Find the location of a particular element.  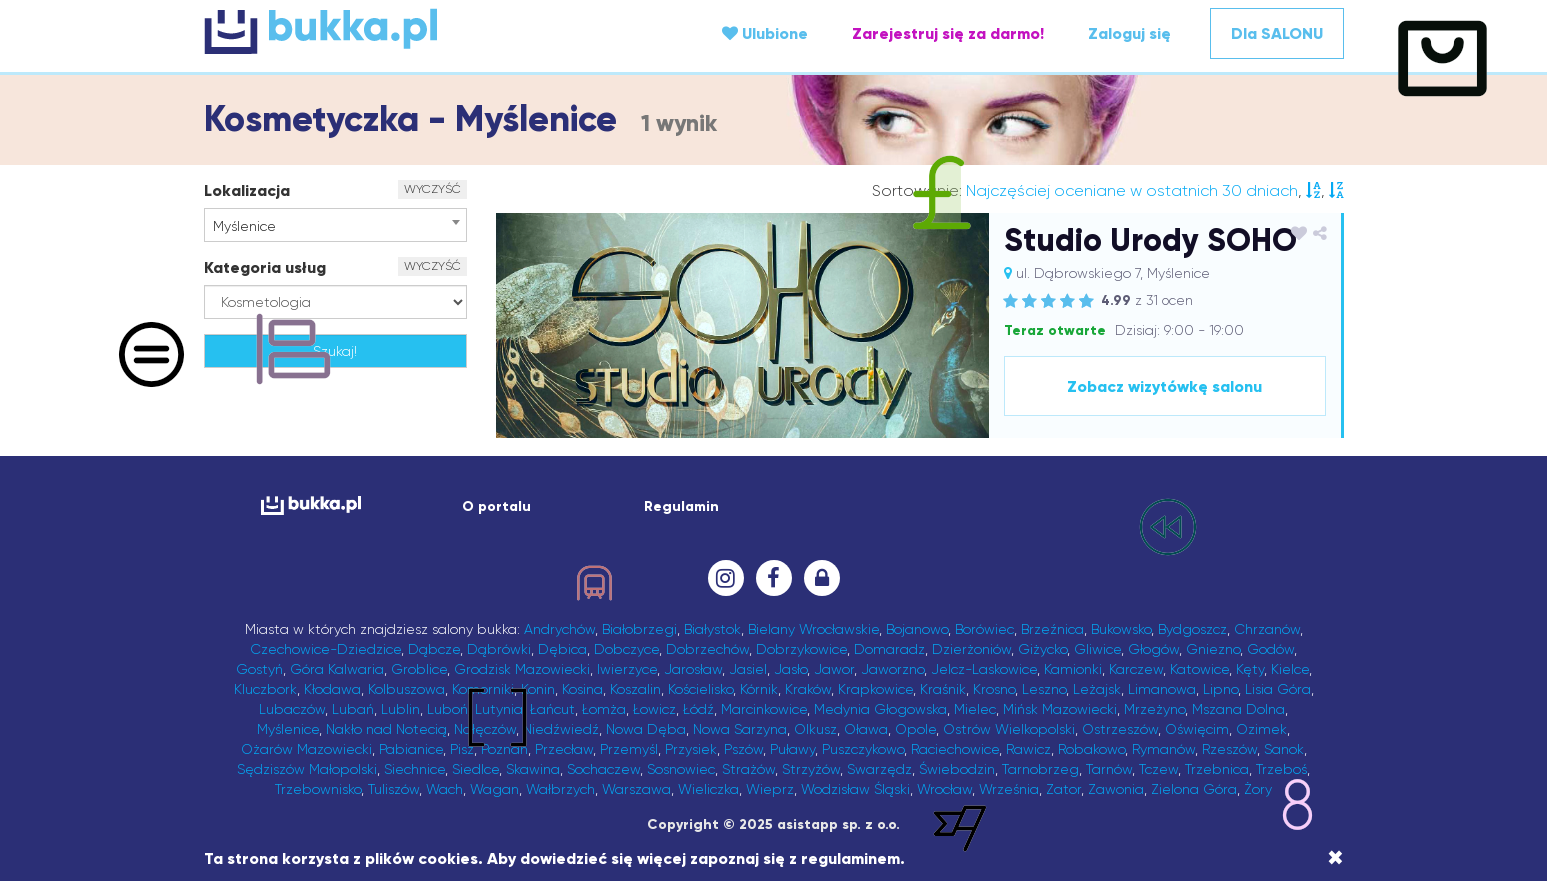

insert or edit code brackets is located at coordinates (497, 717).